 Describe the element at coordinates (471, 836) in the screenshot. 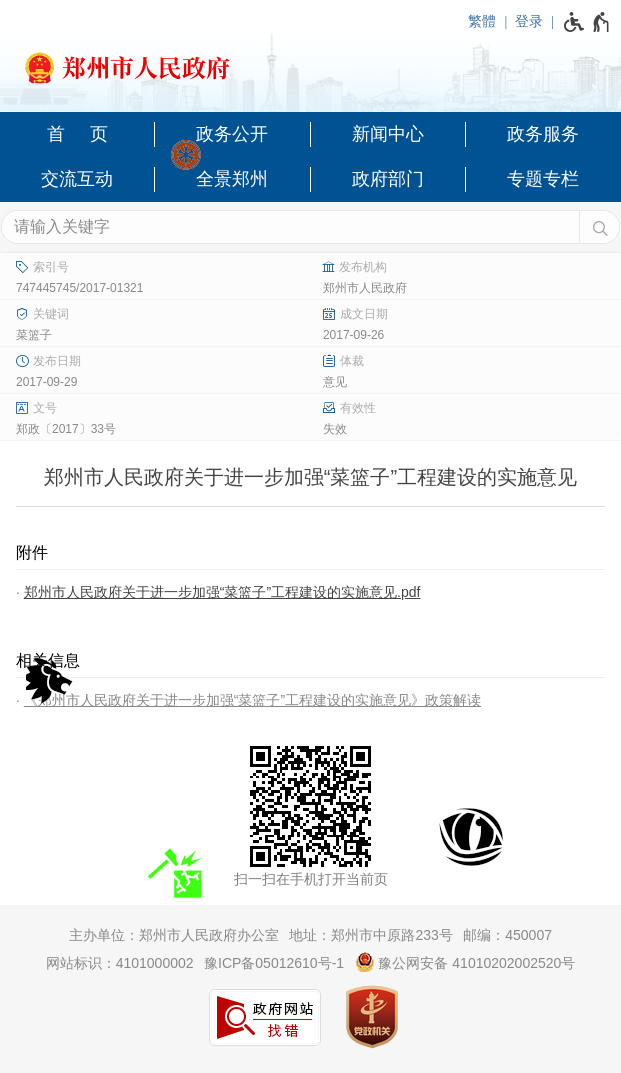

I see `activate beast vision or predator sense mode` at that location.